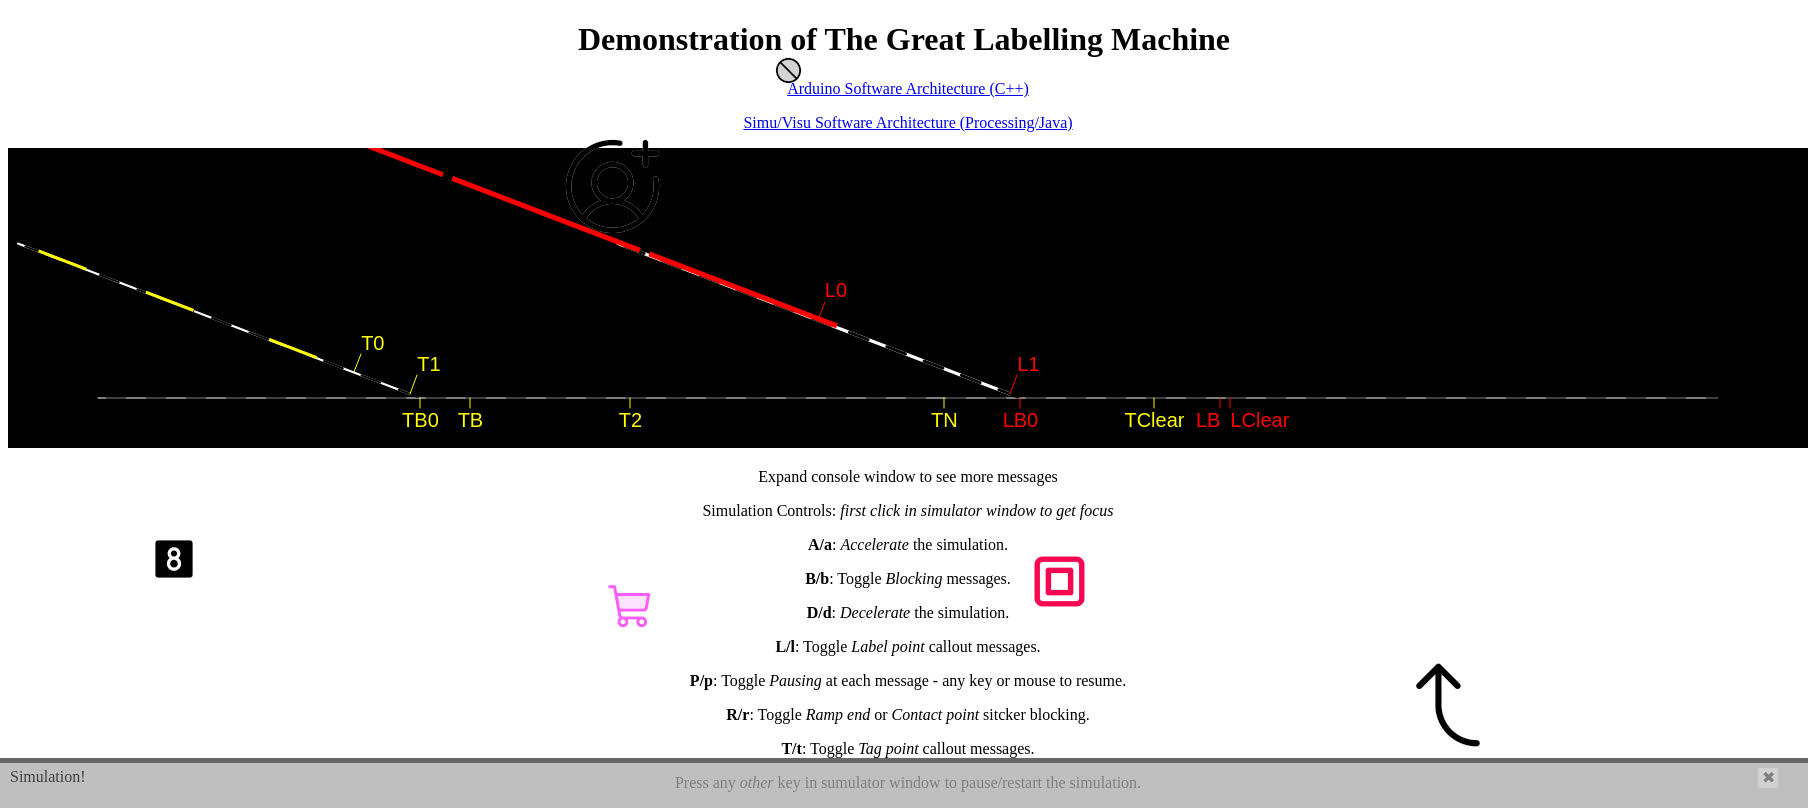  Describe the element at coordinates (630, 607) in the screenshot. I see `view your shopping cart` at that location.